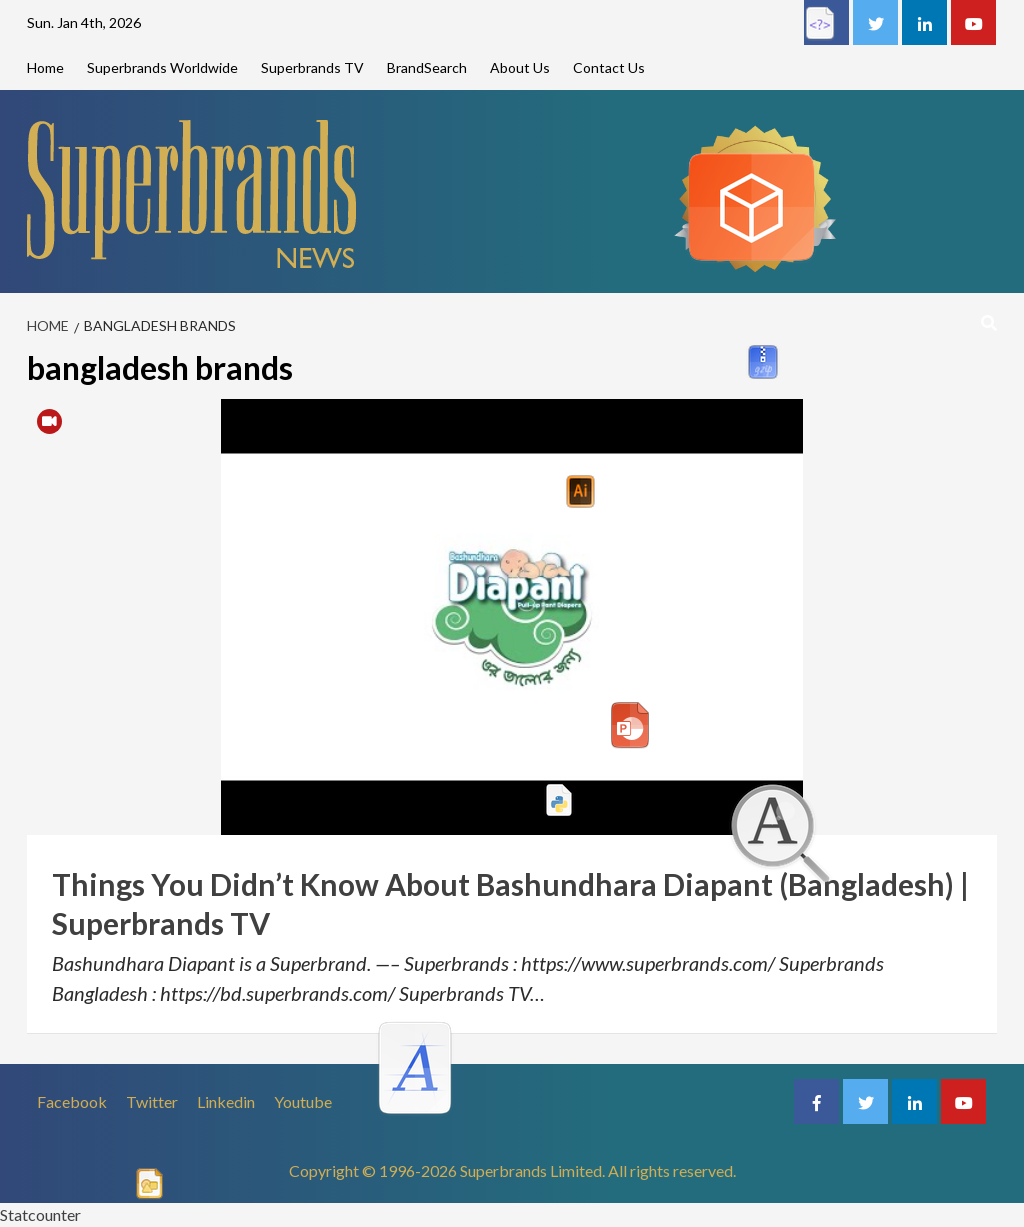  I want to click on open a 3D model file in OBJ format, so click(751, 202).